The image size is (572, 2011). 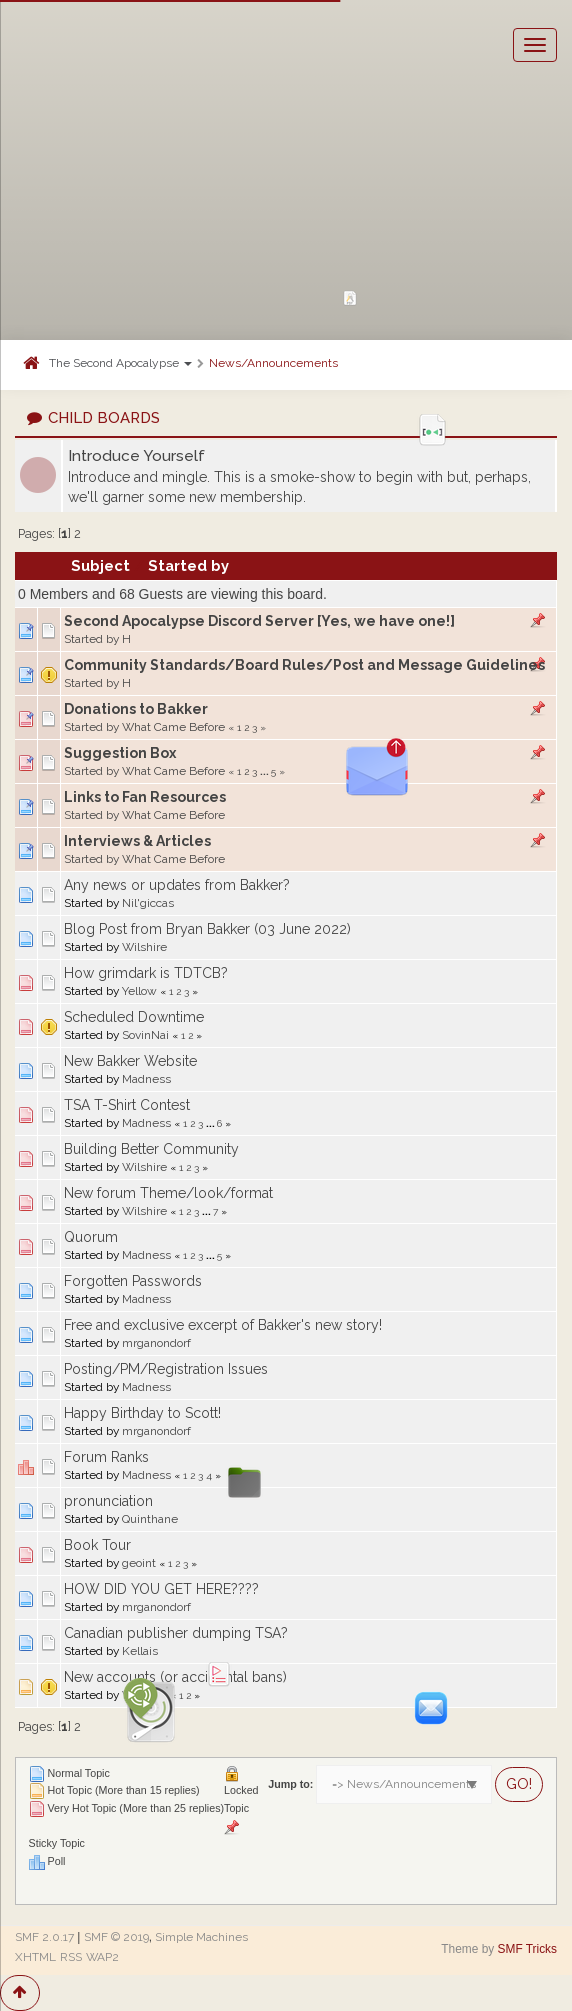 I want to click on open a playlist file, so click(x=219, y=1674).